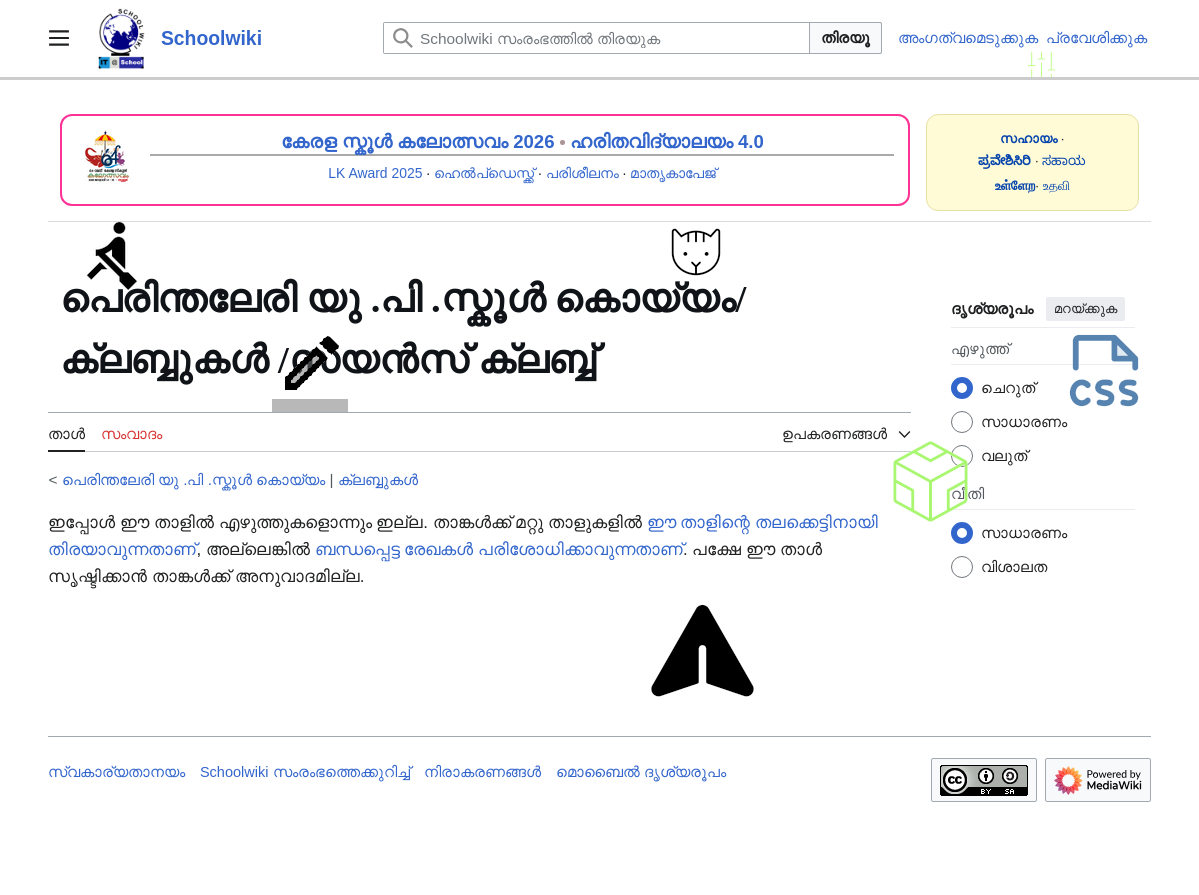  I want to click on edit or change border color, so click(310, 374).